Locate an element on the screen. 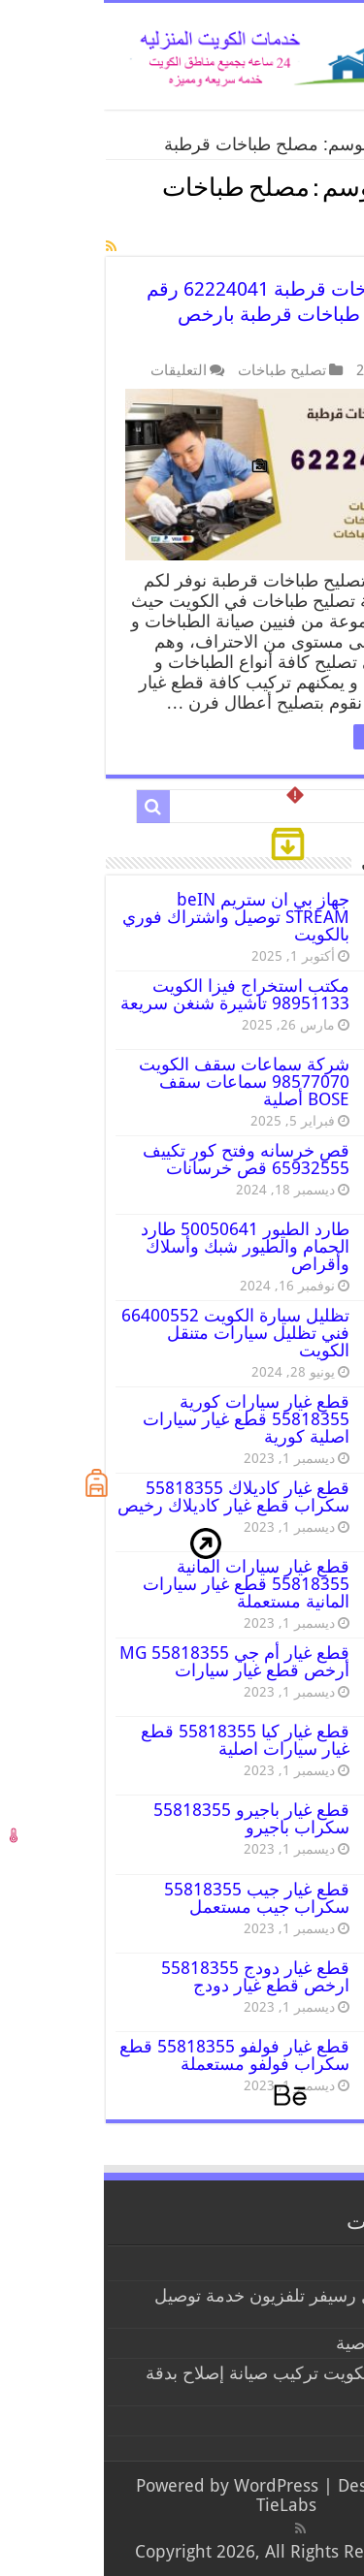  download to local storage is located at coordinates (287, 843).